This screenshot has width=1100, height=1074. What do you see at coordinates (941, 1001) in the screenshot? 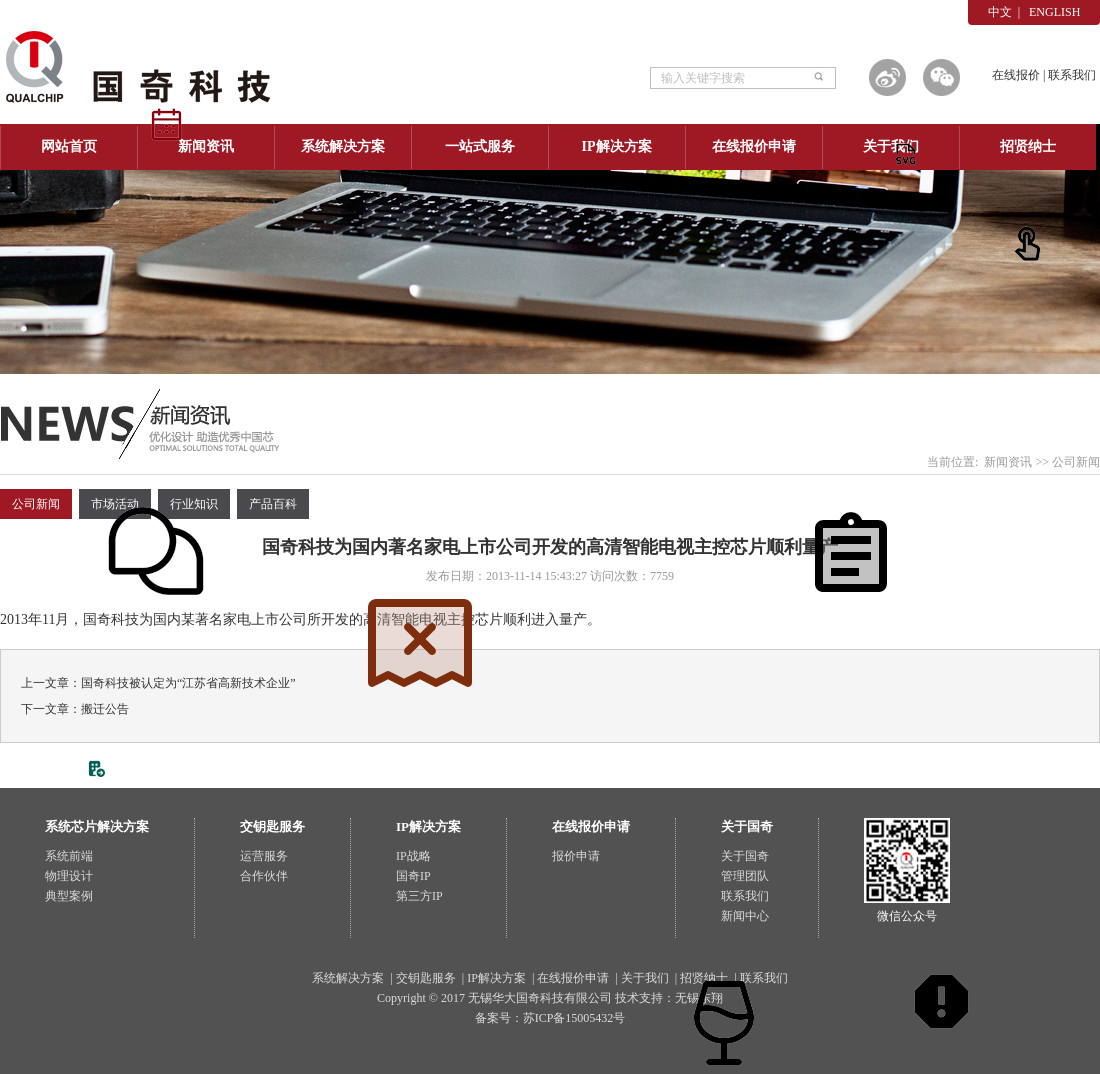
I see `report a problem or violation` at bounding box center [941, 1001].